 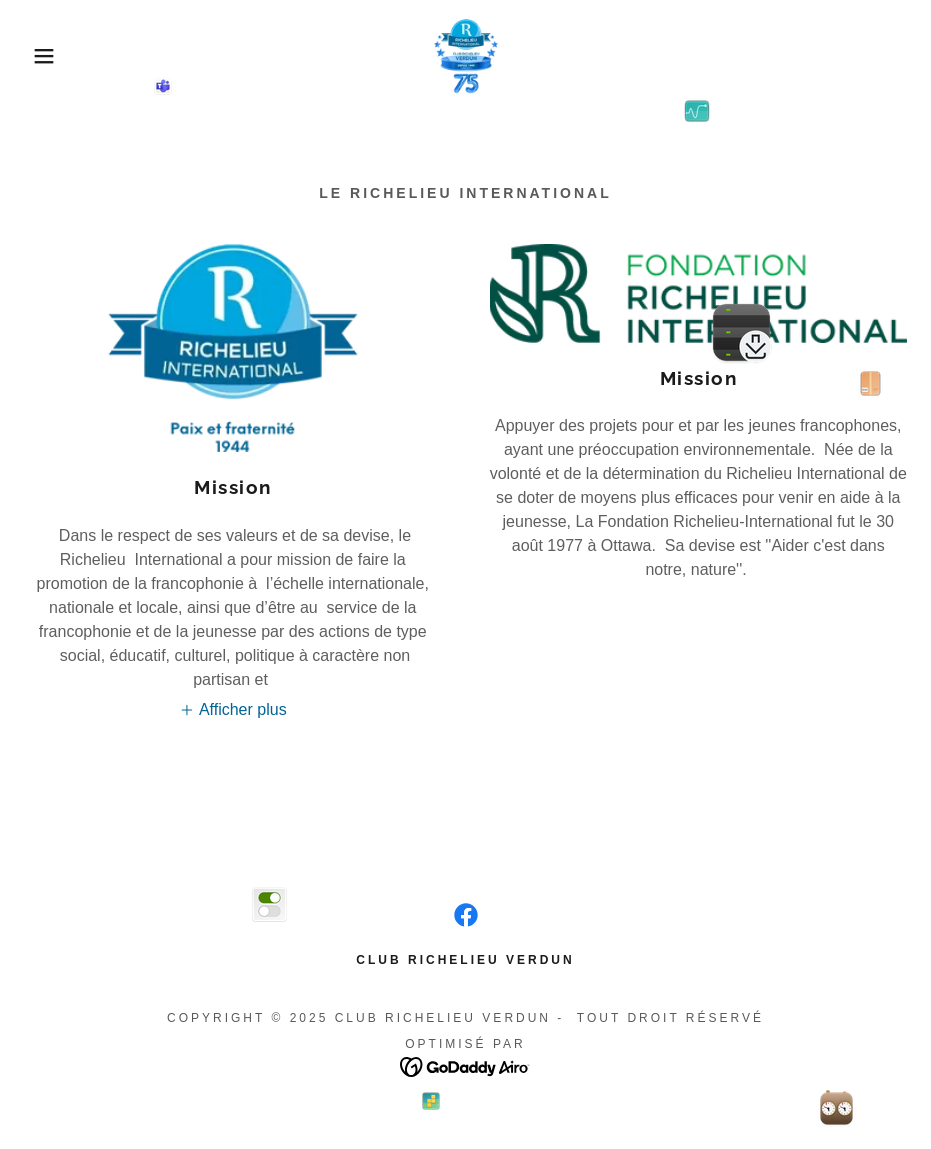 What do you see at coordinates (741, 332) in the screenshot?
I see `configure network server installation settings` at bounding box center [741, 332].